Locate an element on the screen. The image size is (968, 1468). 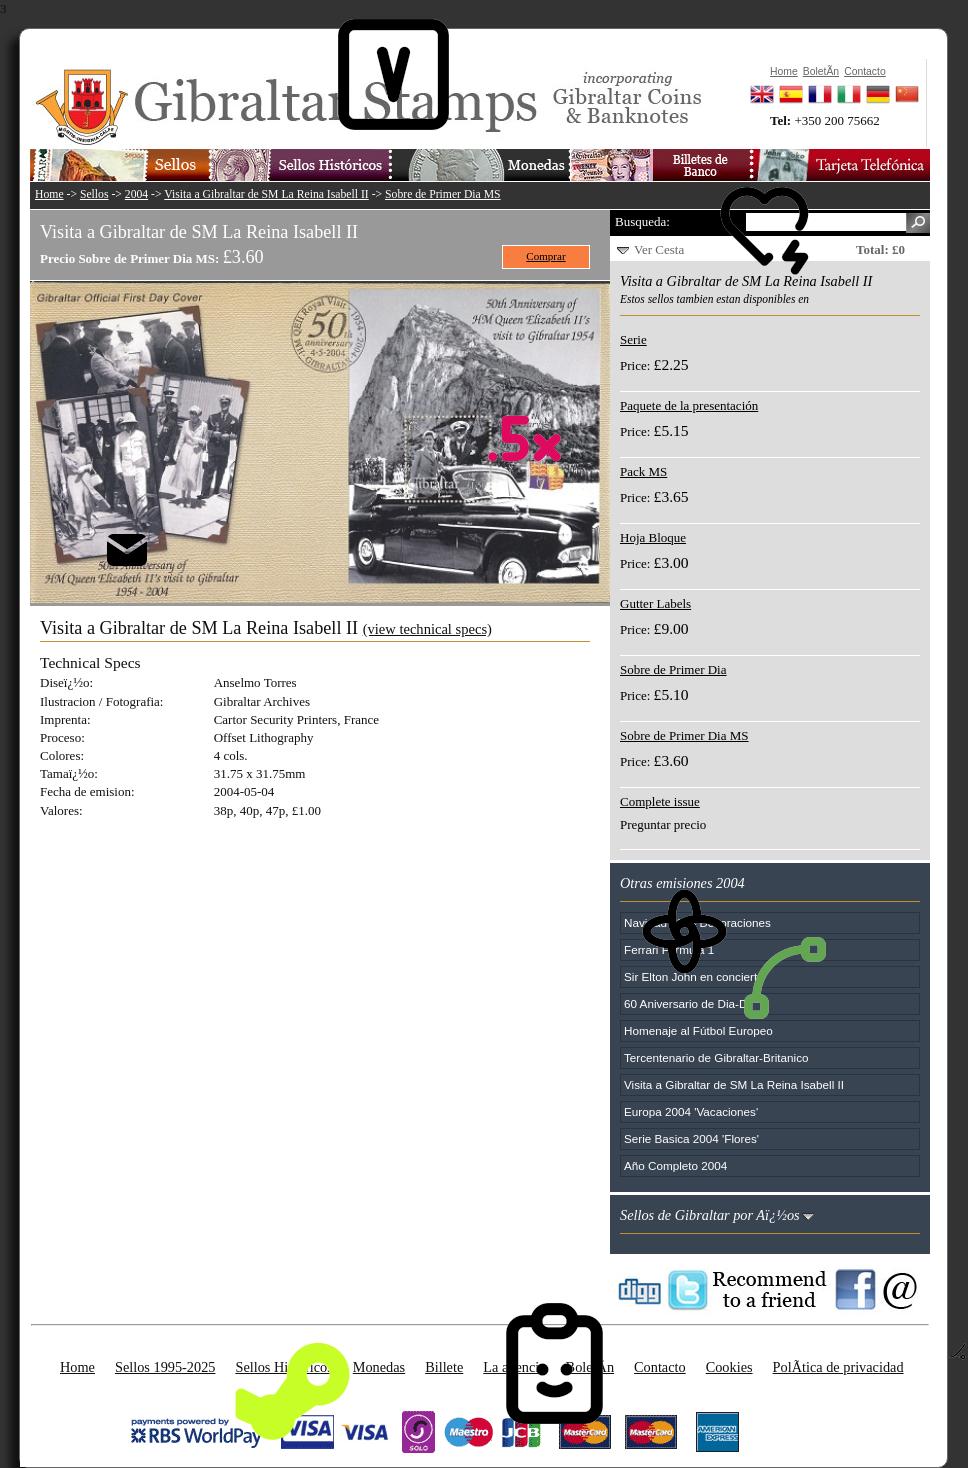
open Steam gaming platform is located at coordinates (292, 1388).